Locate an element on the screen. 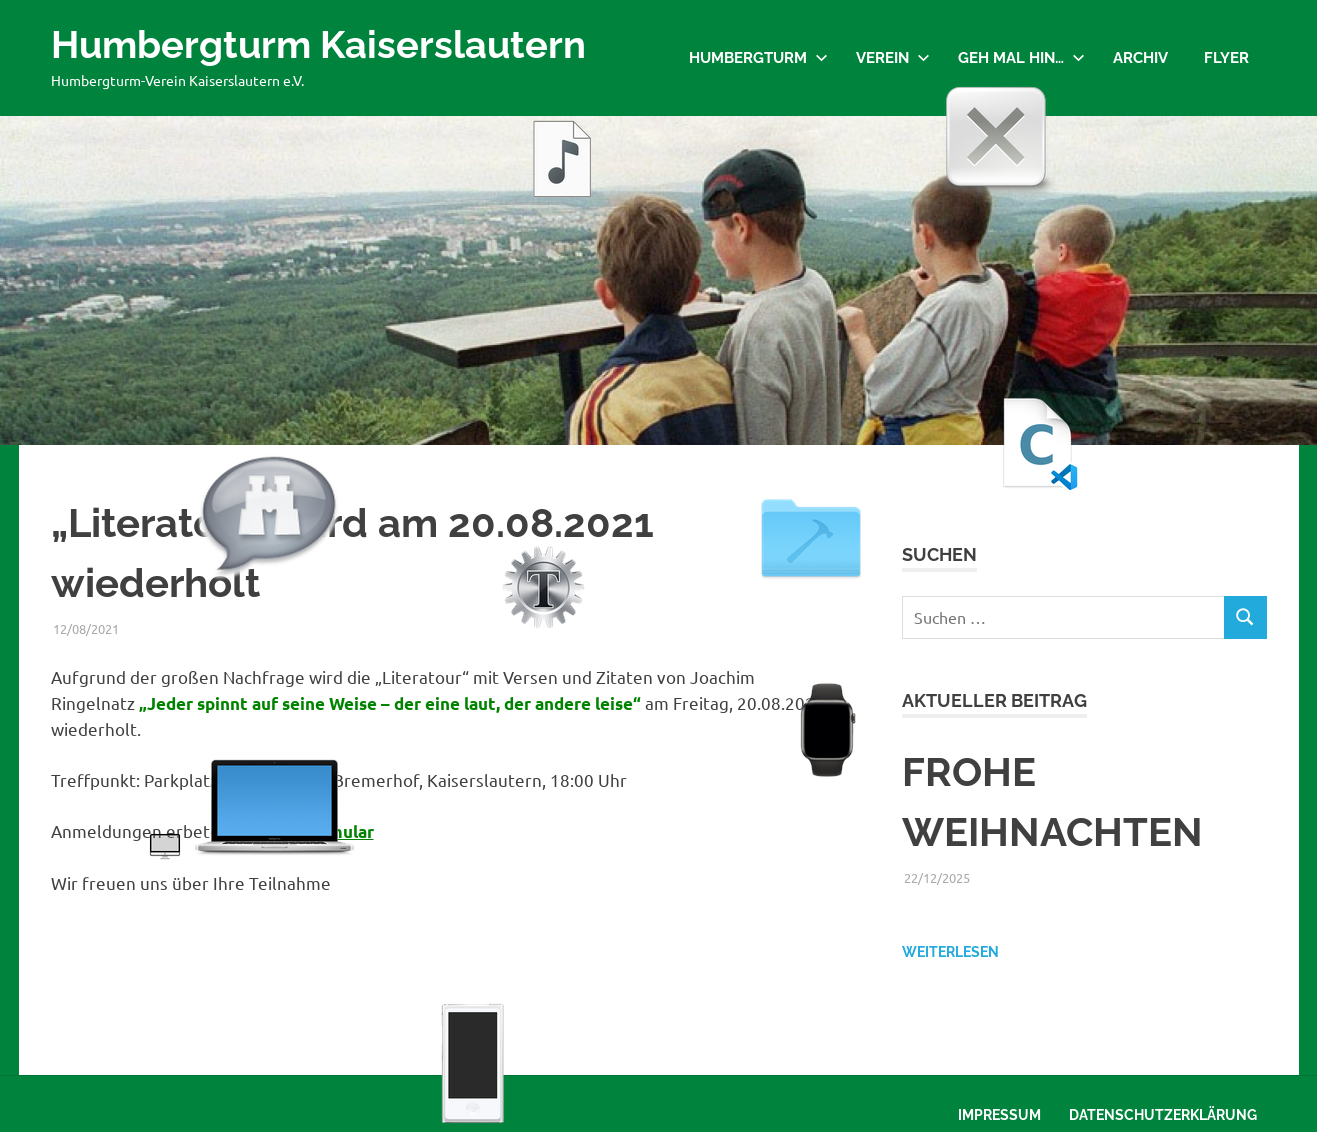  indicates a file or content that cannot be read is located at coordinates (997, 142).